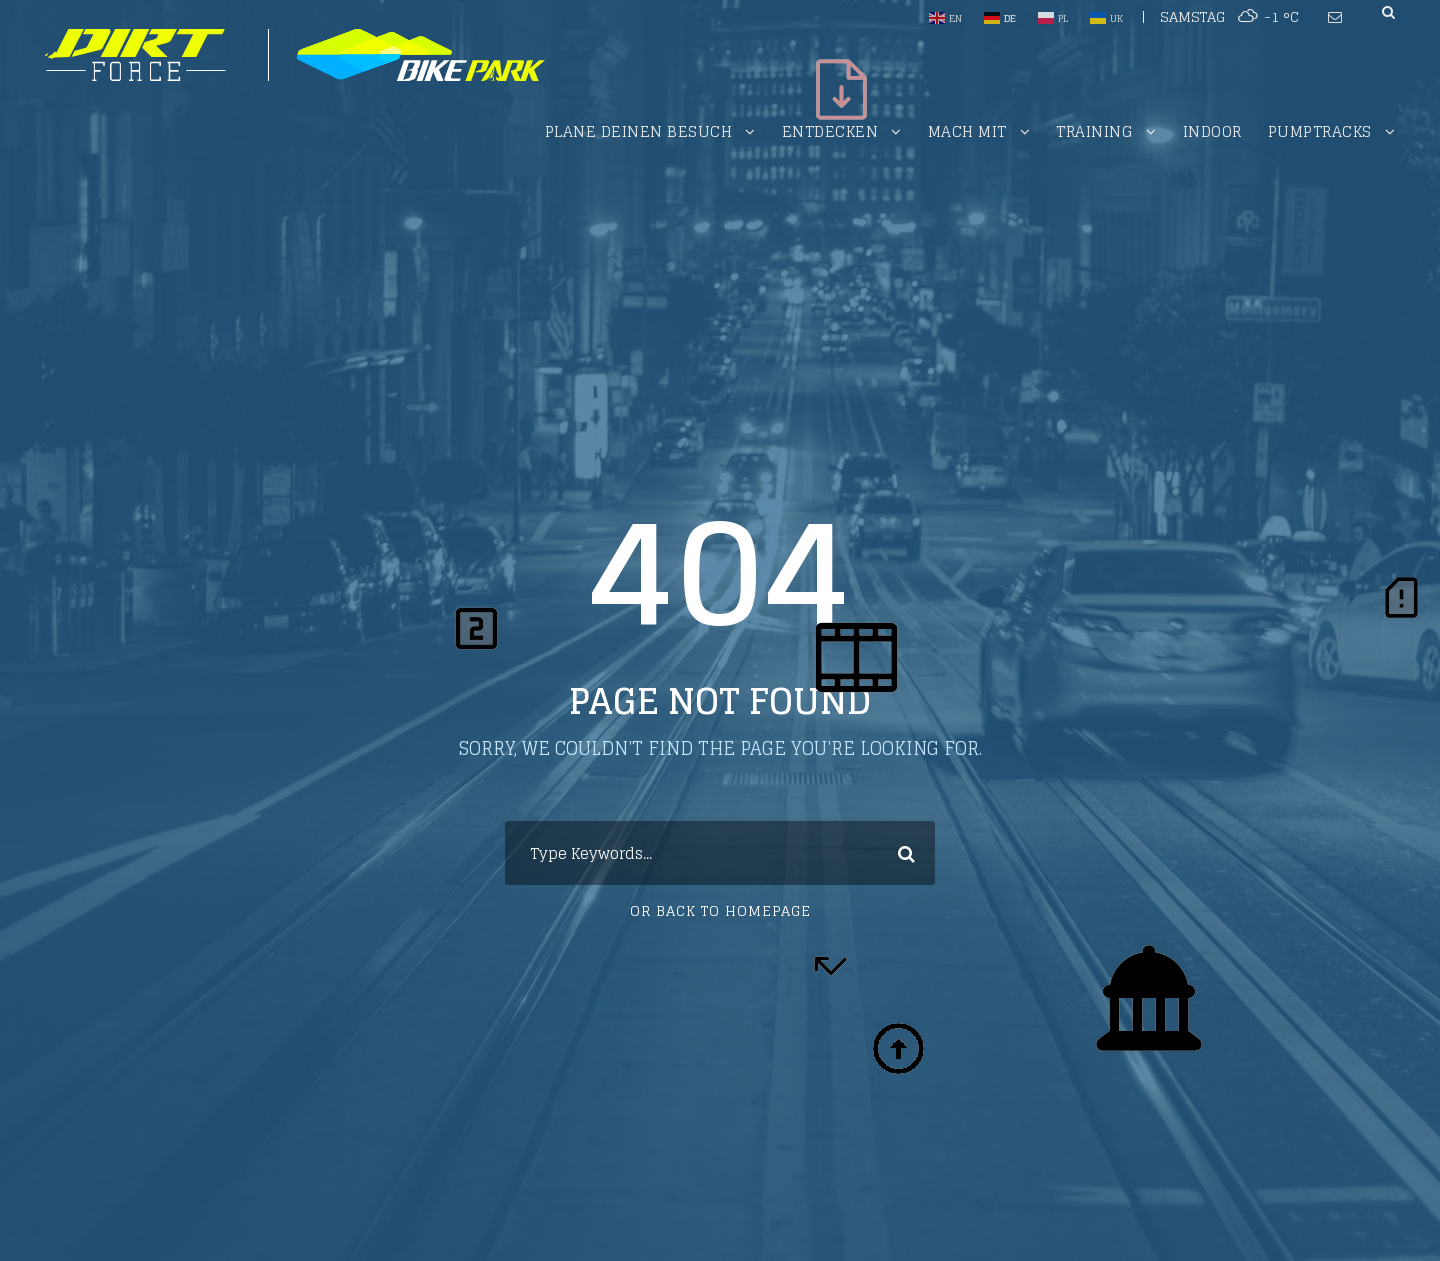  What do you see at coordinates (1401, 597) in the screenshot?
I see `sd card storage warning or error` at bounding box center [1401, 597].